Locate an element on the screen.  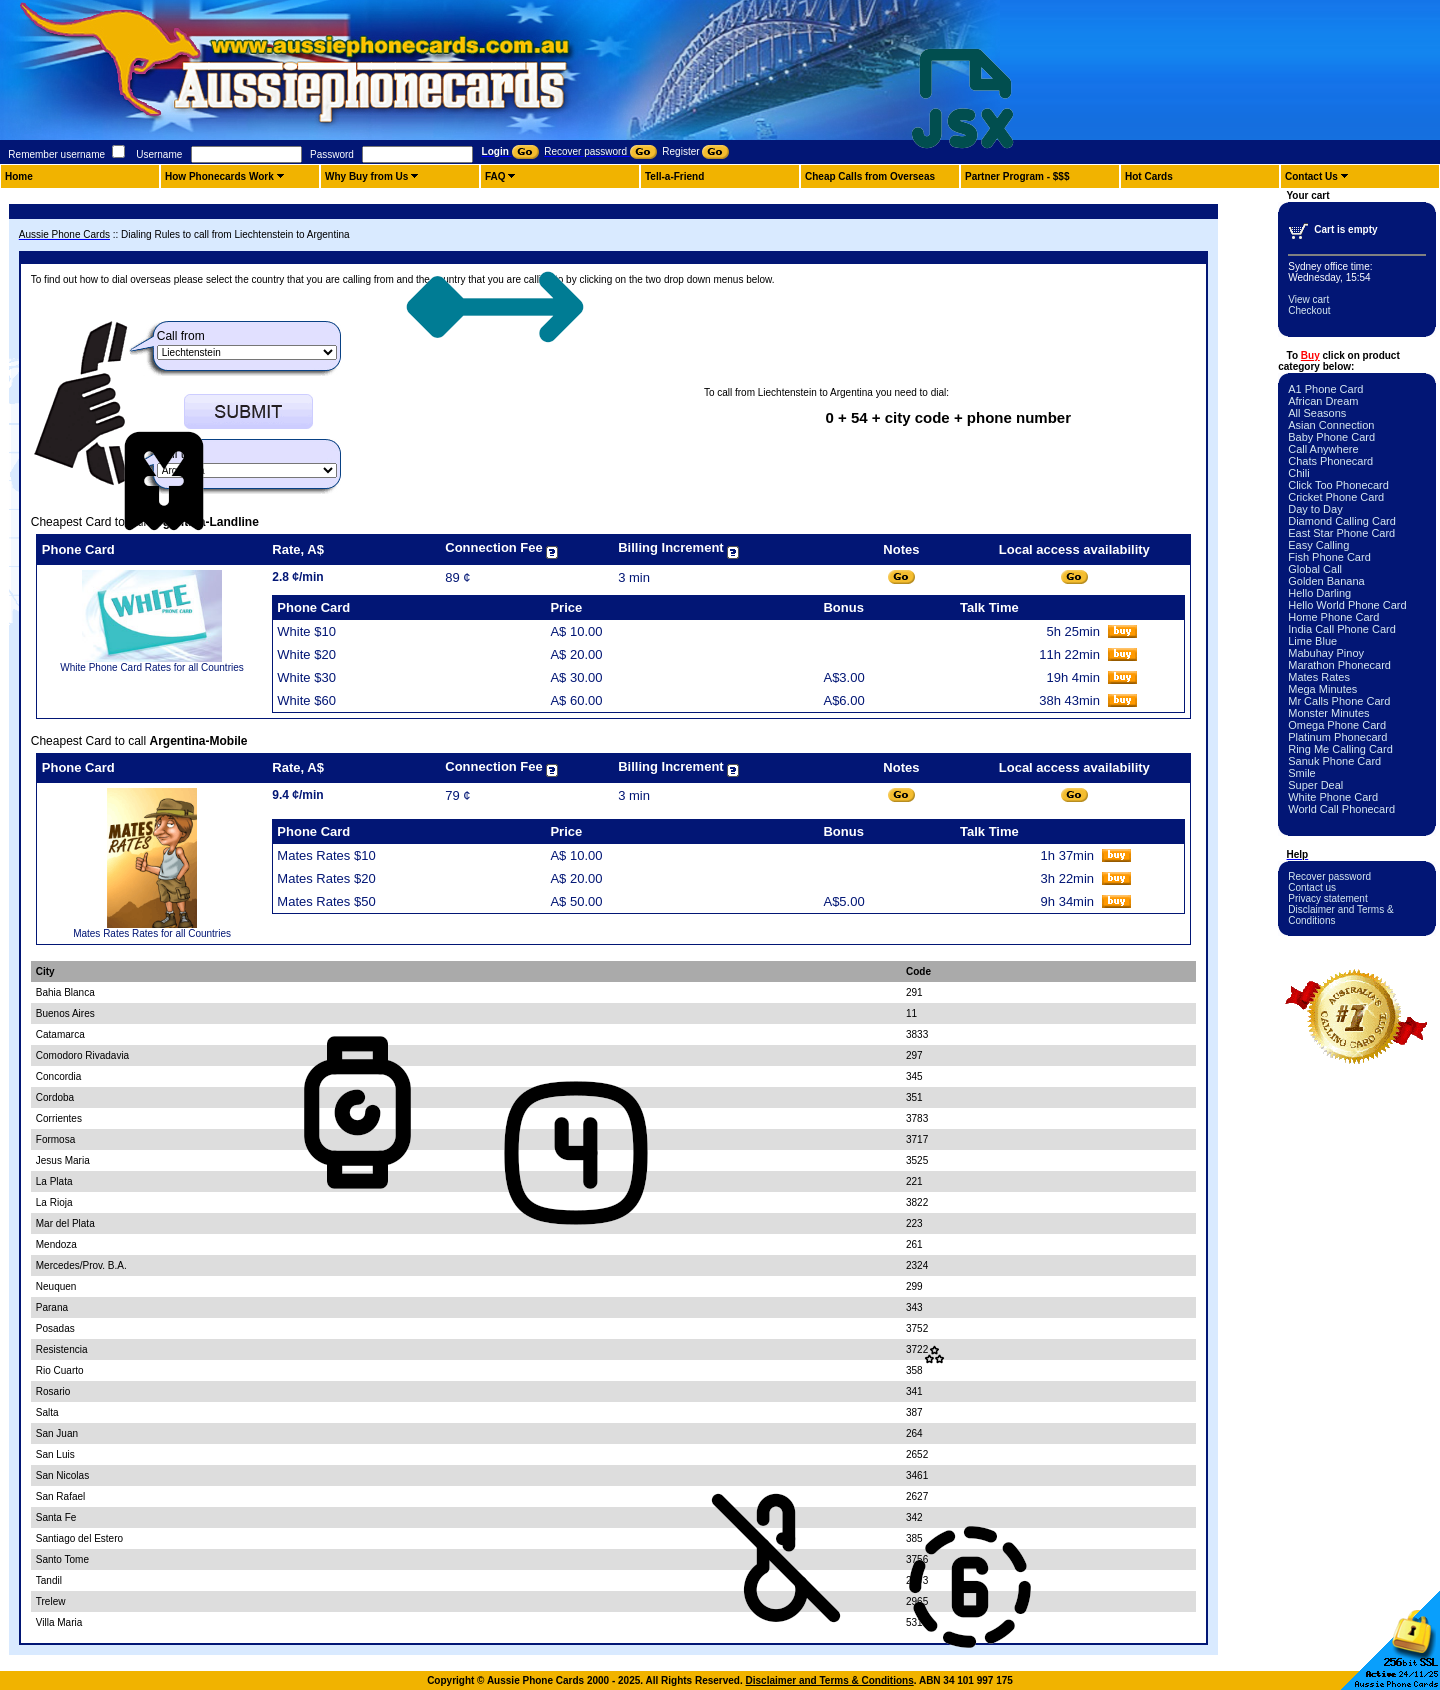
indicates step 4 in a multi-step process is located at coordinates (576, 1153).